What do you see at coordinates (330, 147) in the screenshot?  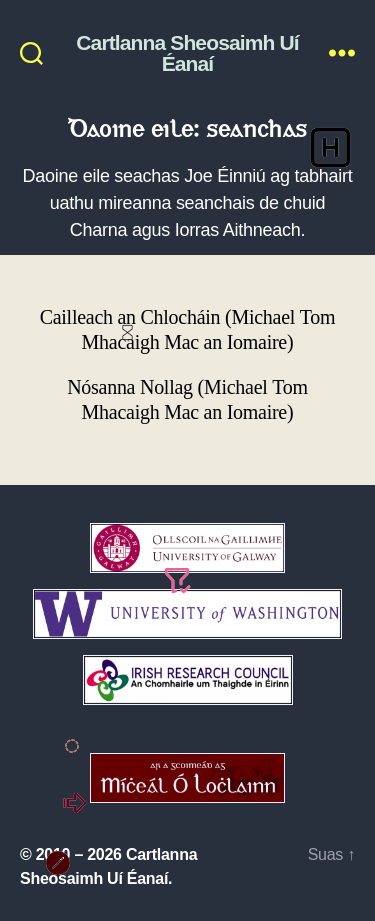 I see `indicates a helicopter landing zone or helipad` at bounding box center [330, 147].